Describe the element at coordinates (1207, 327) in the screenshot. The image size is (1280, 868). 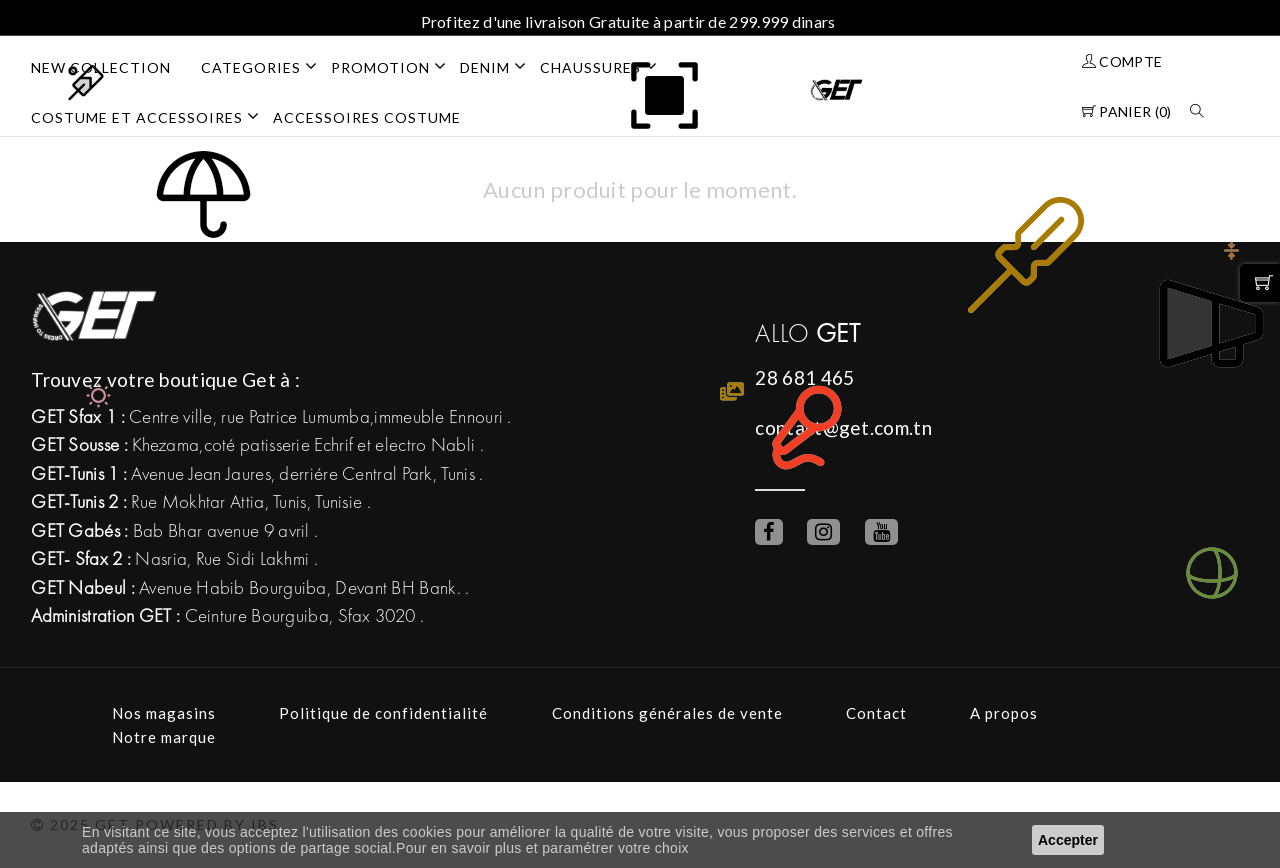
I see `make an announcement or broadcast` at that location.